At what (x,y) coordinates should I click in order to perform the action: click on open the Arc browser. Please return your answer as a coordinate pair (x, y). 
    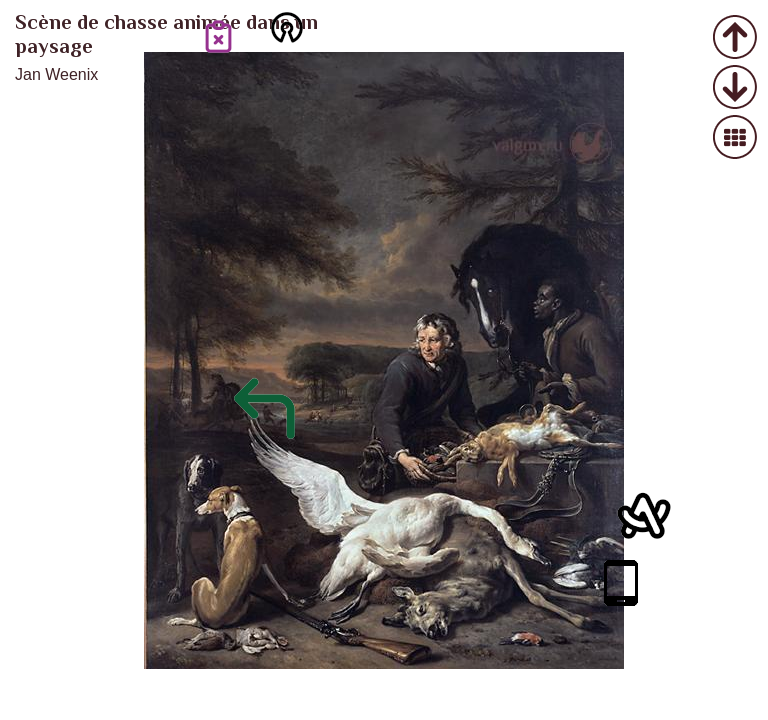
    Looking at the image, I should click on (644, 517).